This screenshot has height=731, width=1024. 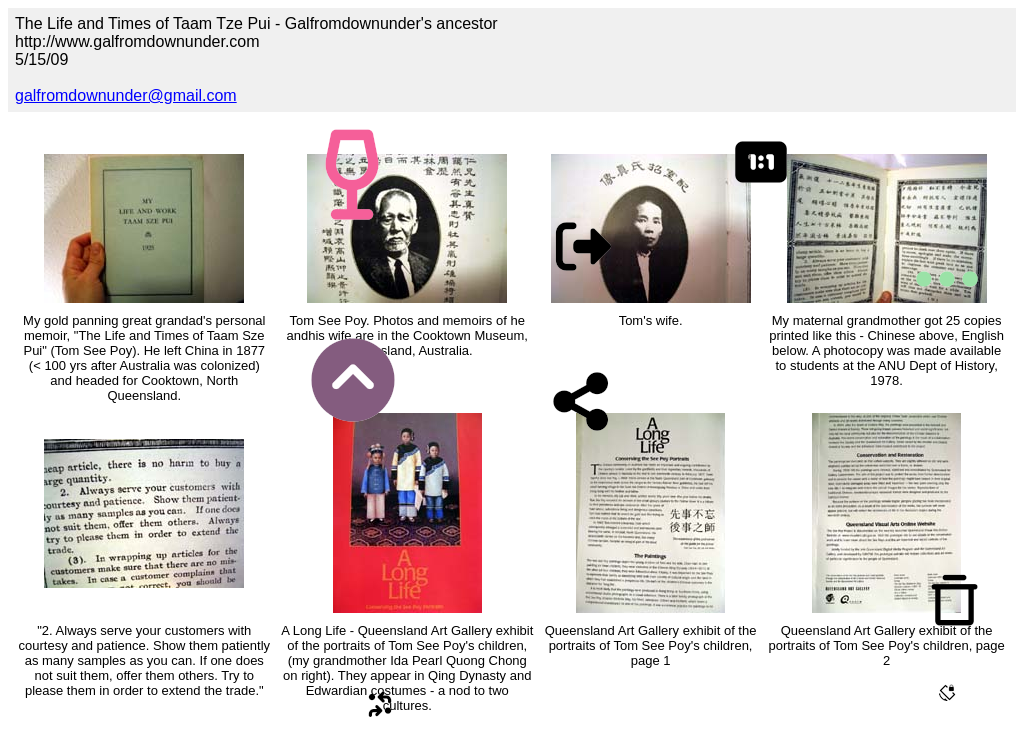 What do you see at coordinates (353, 380) in the screenshot?
I see `scroll to top of page` at bounding box center [353, 380].